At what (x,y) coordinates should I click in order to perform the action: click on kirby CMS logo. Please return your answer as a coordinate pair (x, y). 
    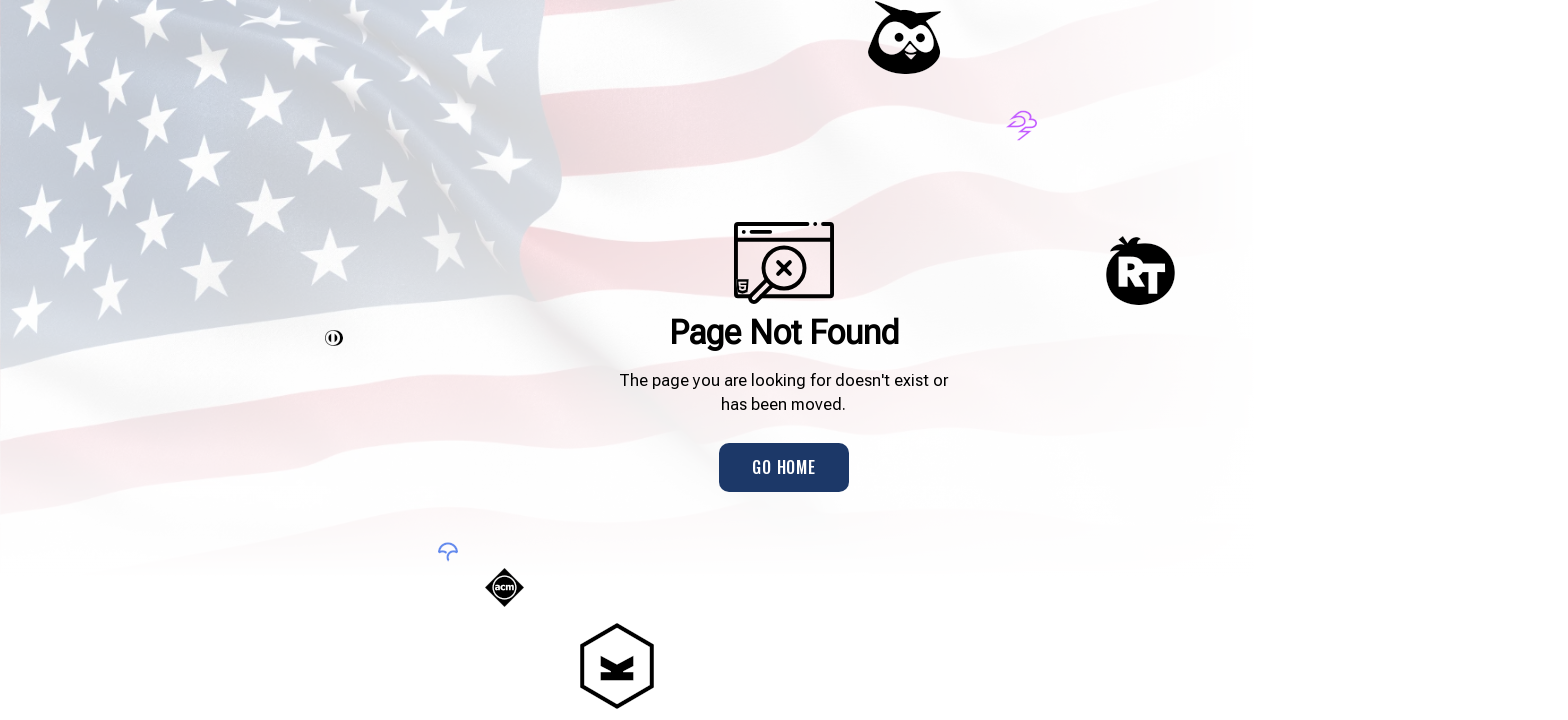
    Looking at the image, I should click on (617, 666).